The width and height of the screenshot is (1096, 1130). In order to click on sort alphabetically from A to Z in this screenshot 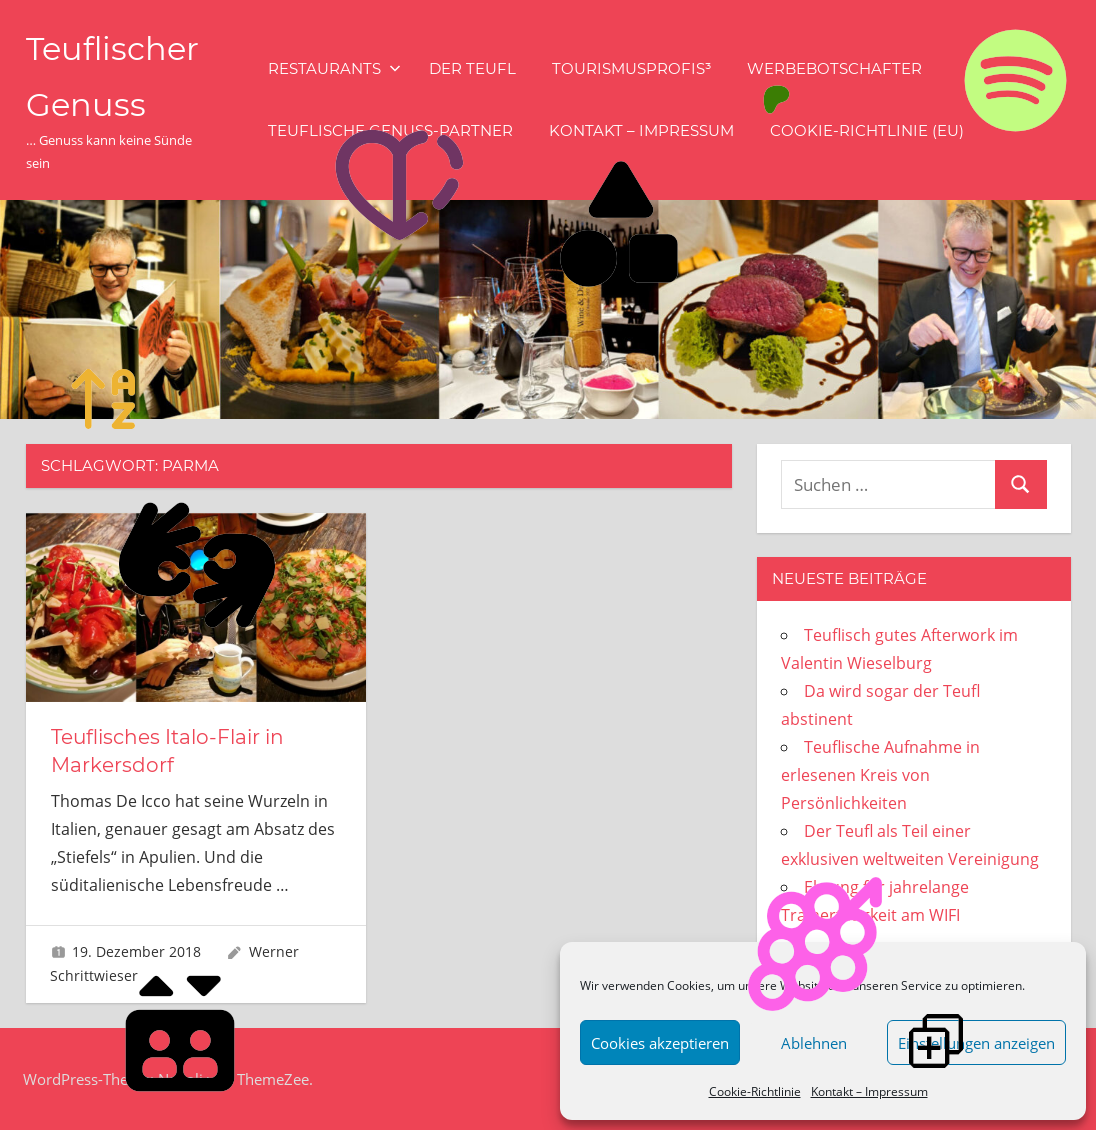, I will do `click(105, 399)`.